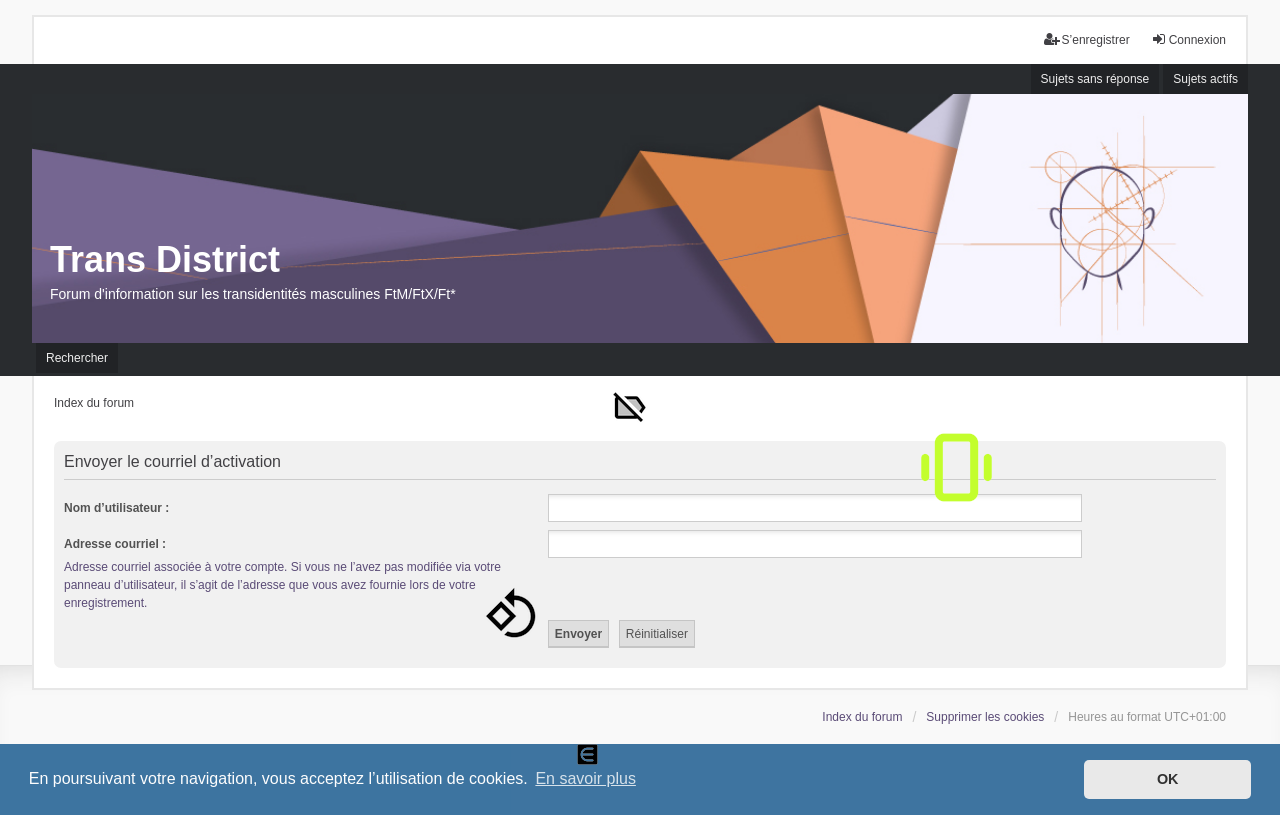 The height and width of the screenshot is (815, 1280). I want to click on remove a label or tag, so click(629, 407).